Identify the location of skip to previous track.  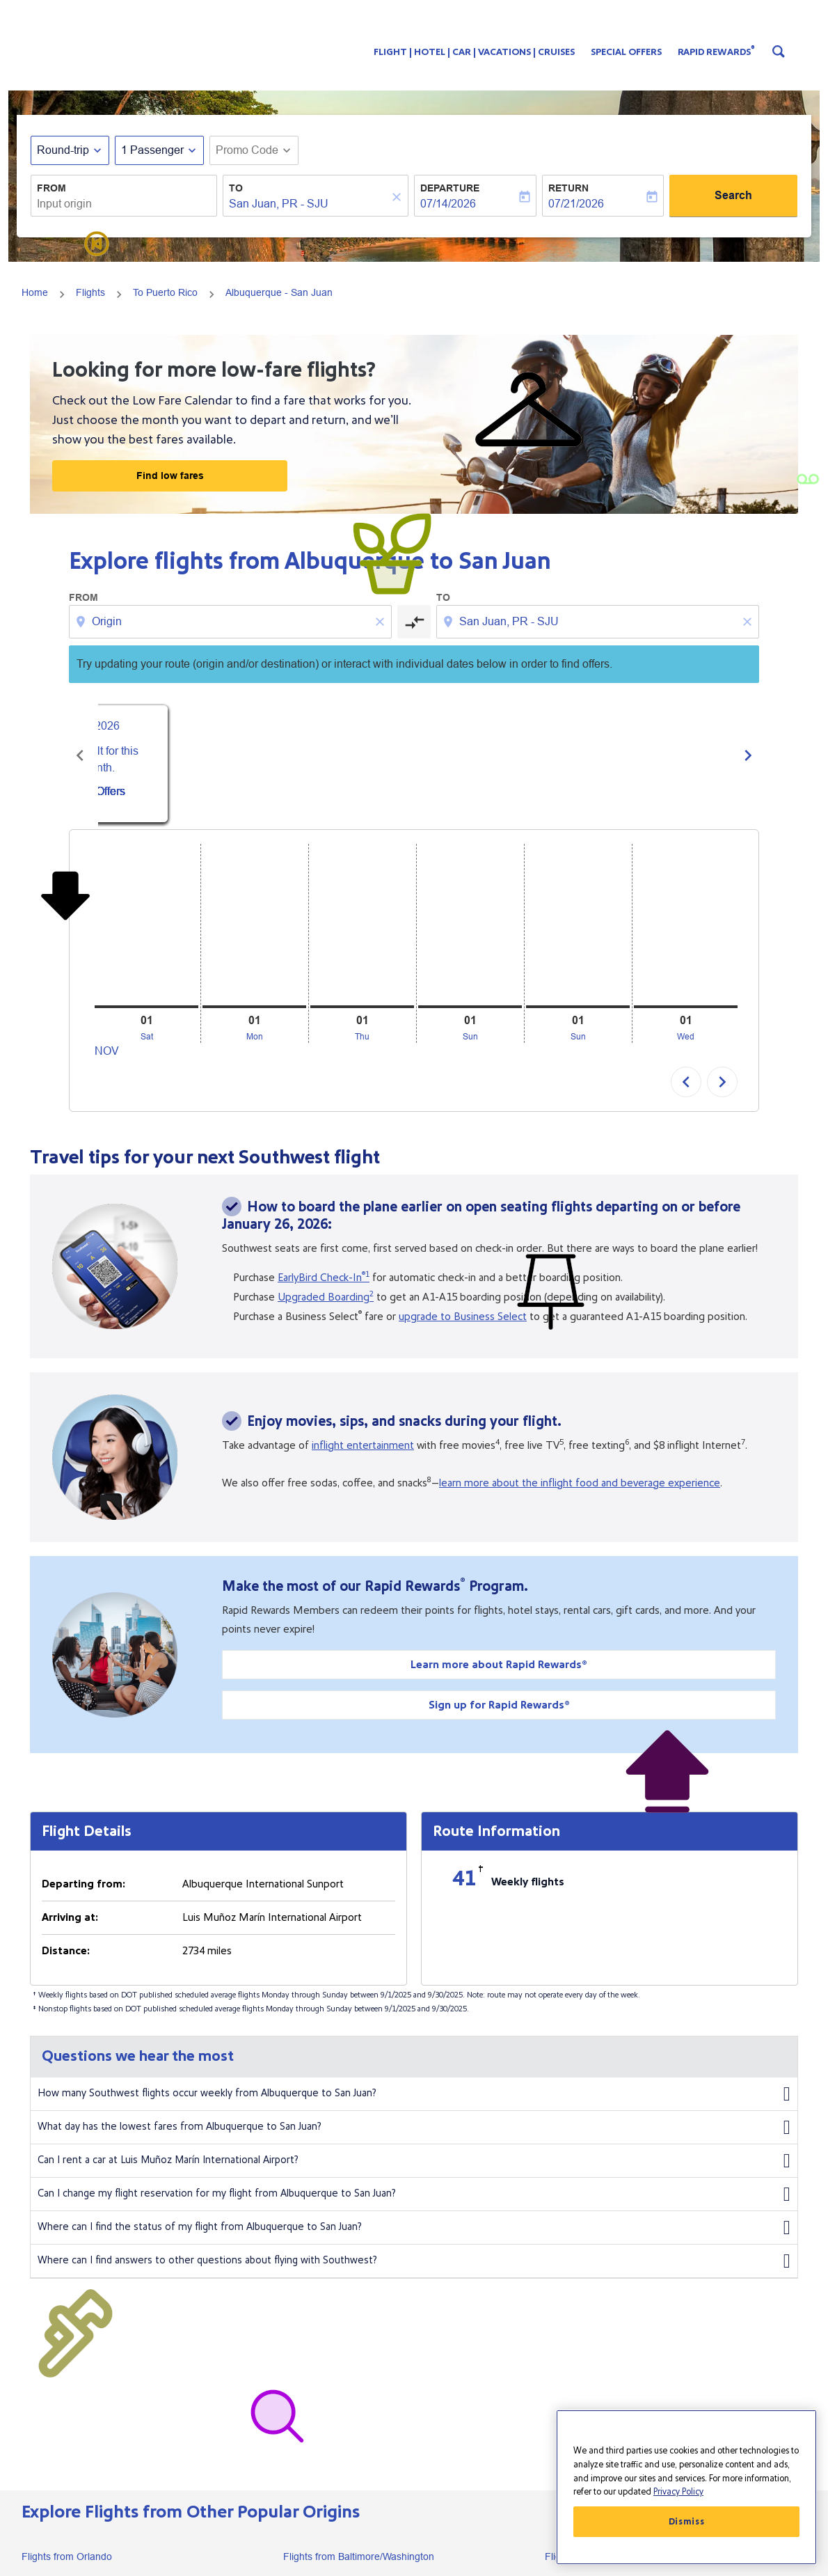
(97, 244).